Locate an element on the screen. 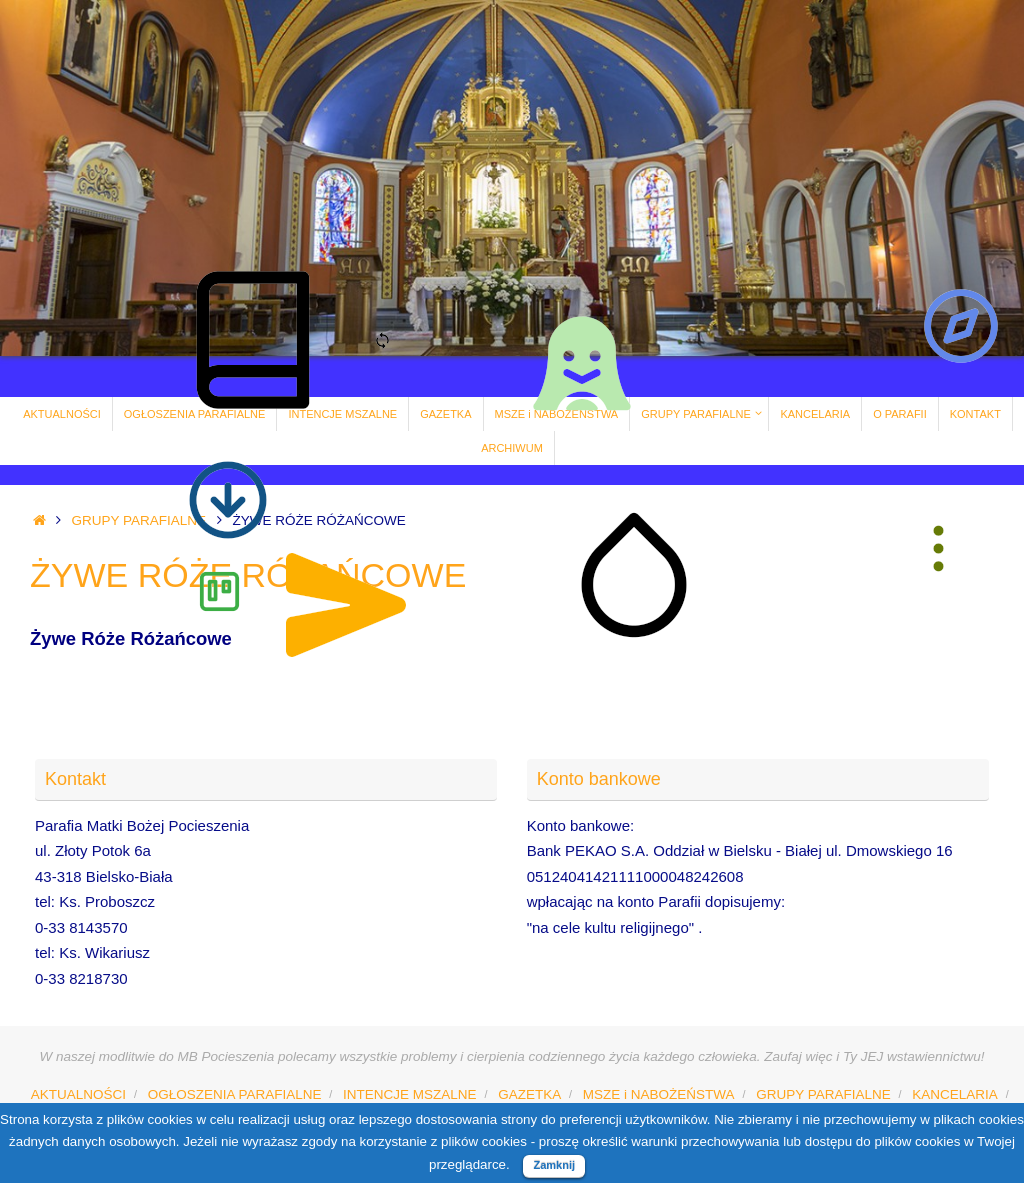  open a book or reading view is located at coordinates (253, 340).